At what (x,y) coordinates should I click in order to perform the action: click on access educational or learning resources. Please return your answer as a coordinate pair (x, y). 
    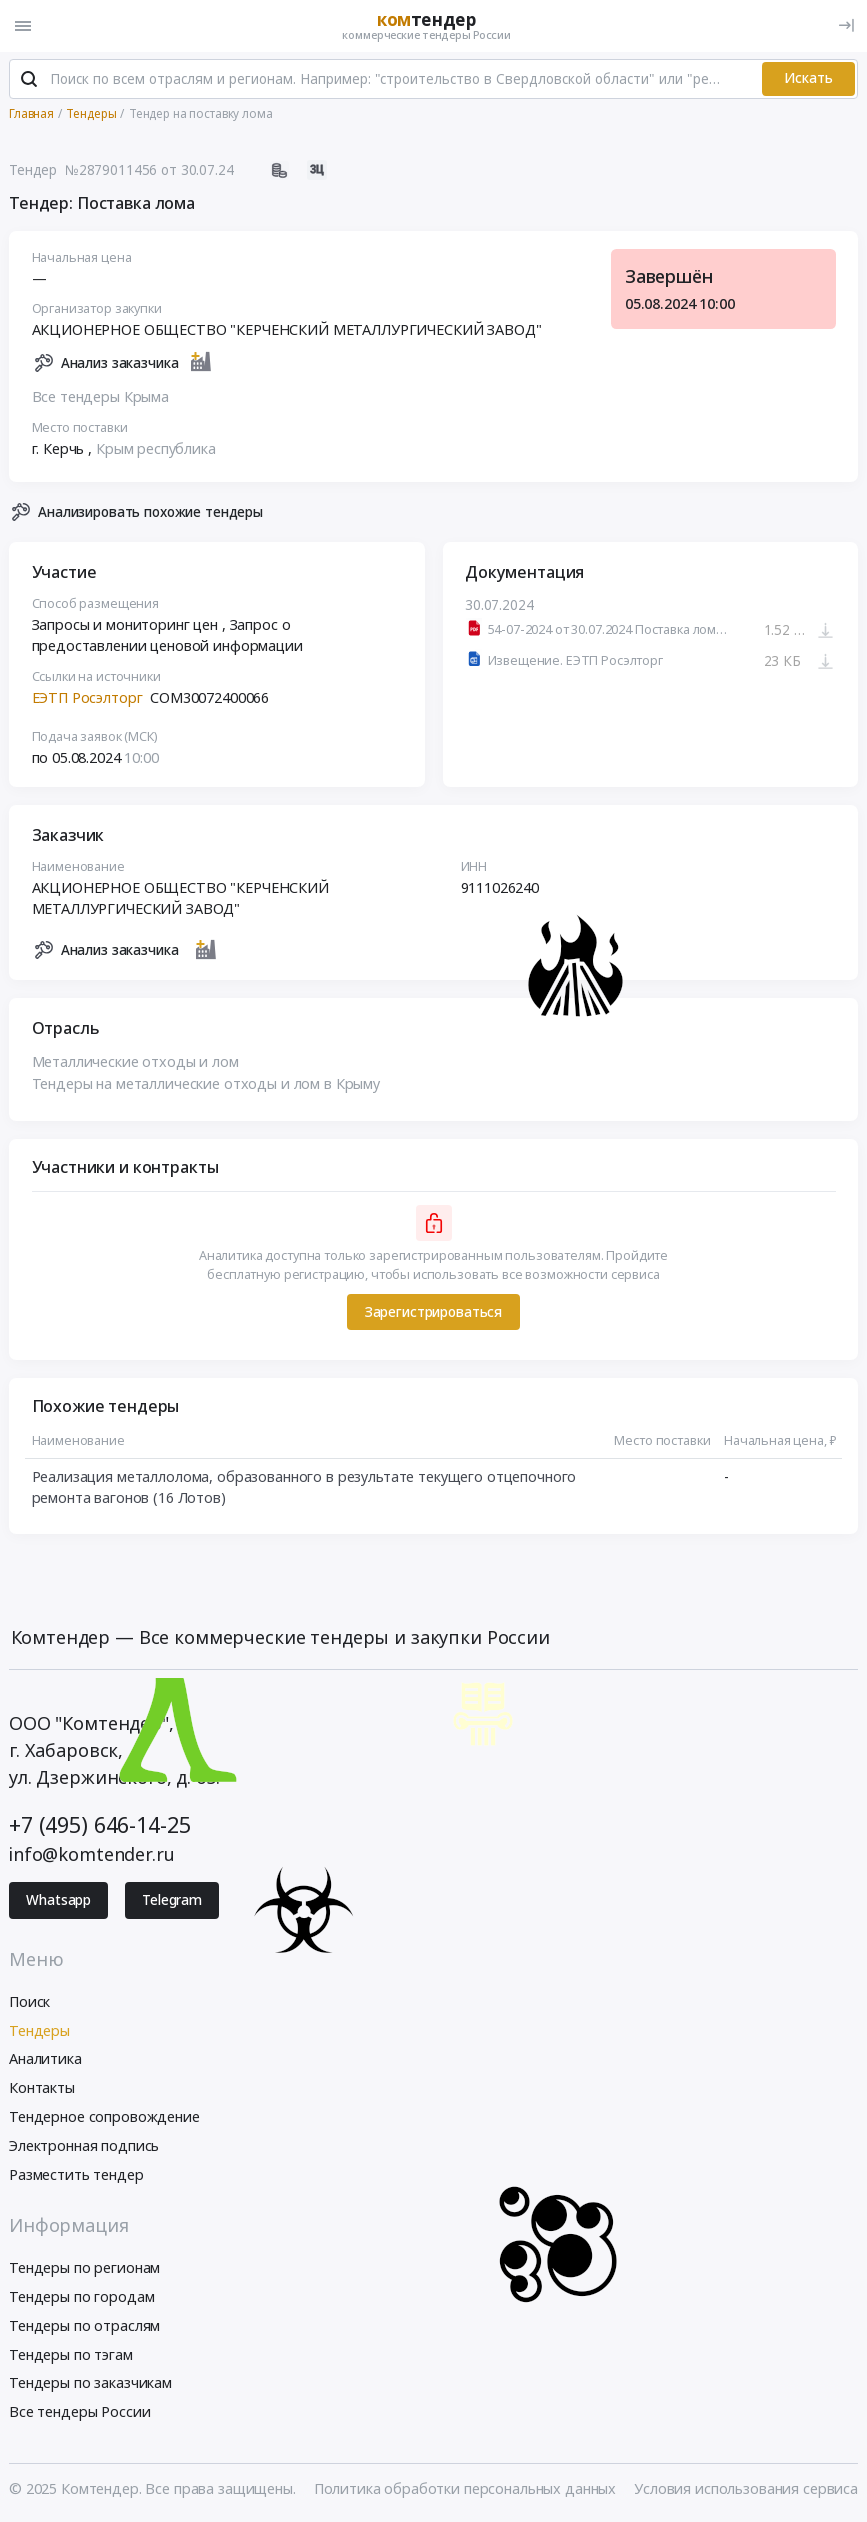
    Looking at the image, I should click on (483, 1713).